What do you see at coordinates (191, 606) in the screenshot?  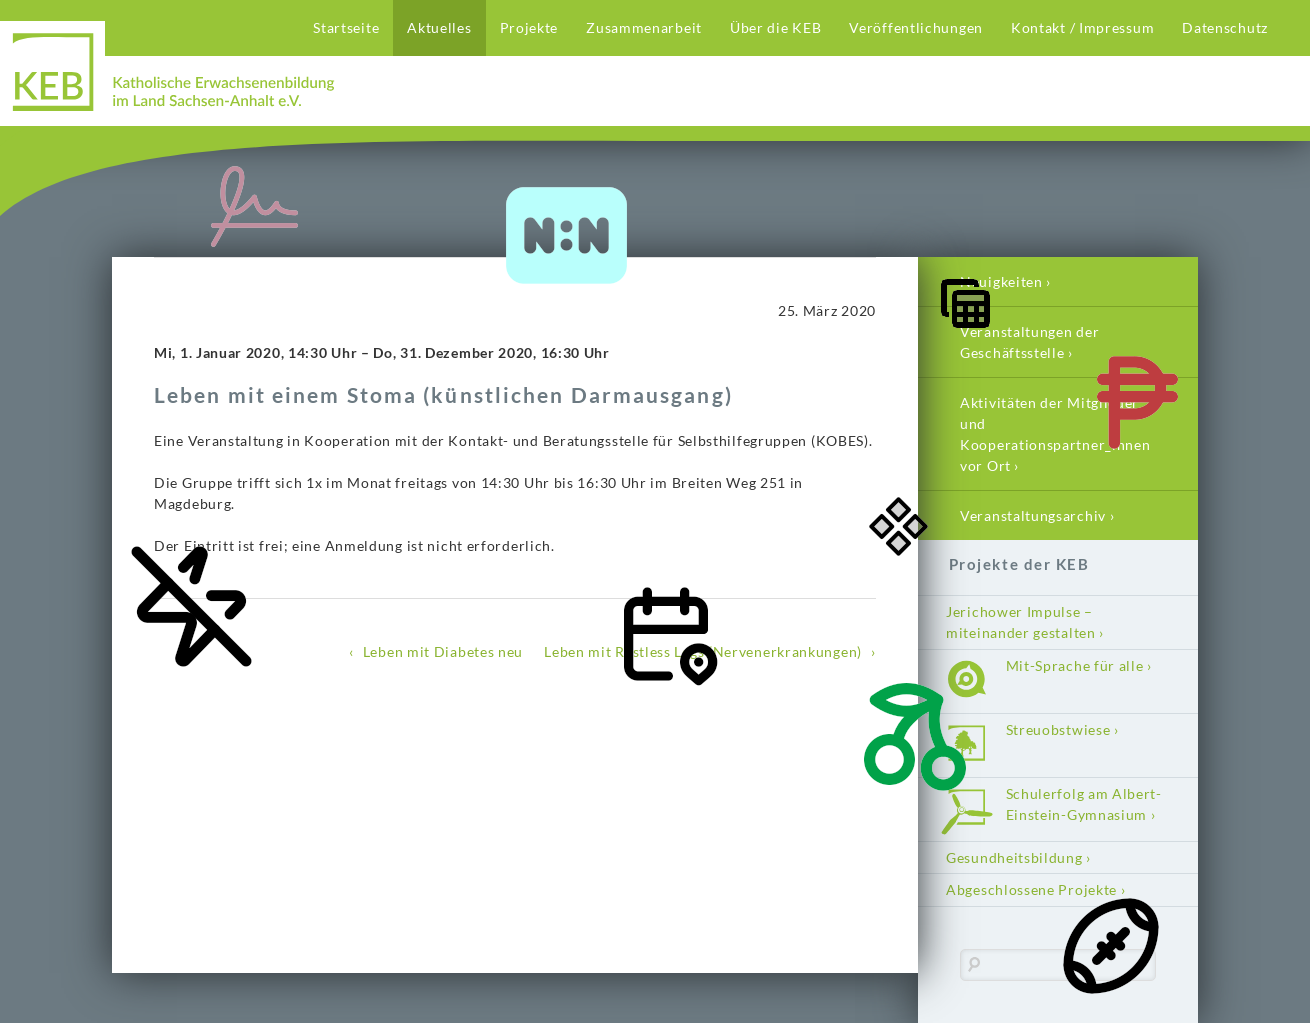 I see `disable flash or quick actions` at bounding box center [191, 606].